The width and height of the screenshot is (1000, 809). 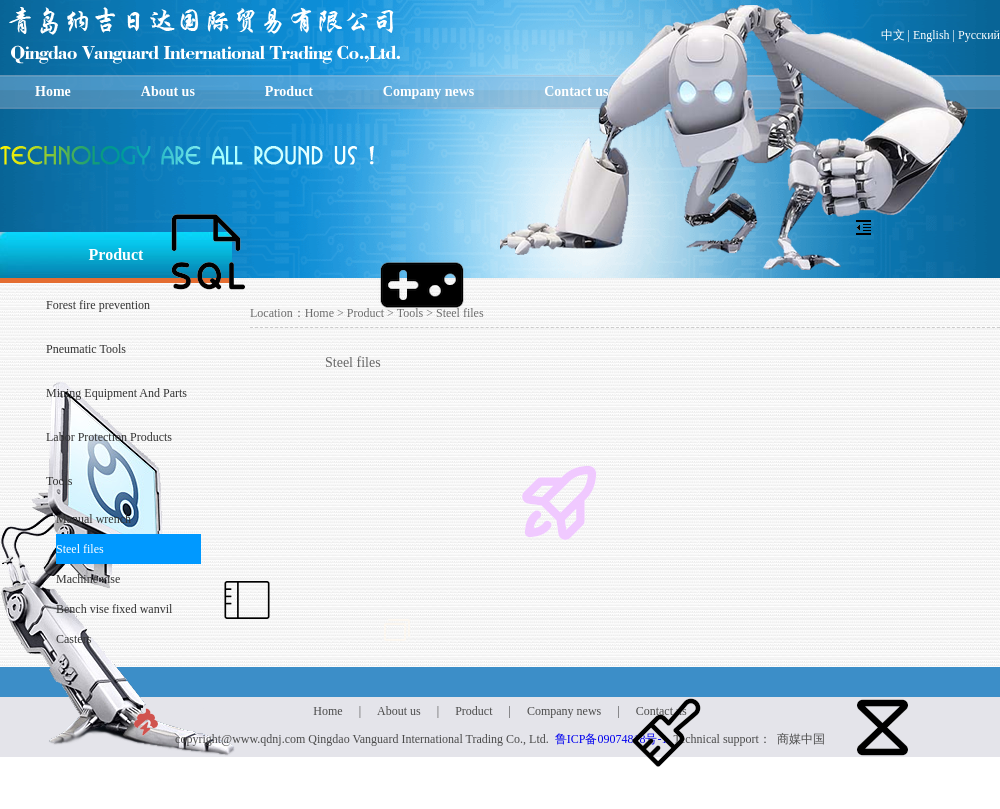 What do you see at coordinates (247, 600) in the screenshot?
I see `toggle the sidebar panel` at bounding box center [247, 600].